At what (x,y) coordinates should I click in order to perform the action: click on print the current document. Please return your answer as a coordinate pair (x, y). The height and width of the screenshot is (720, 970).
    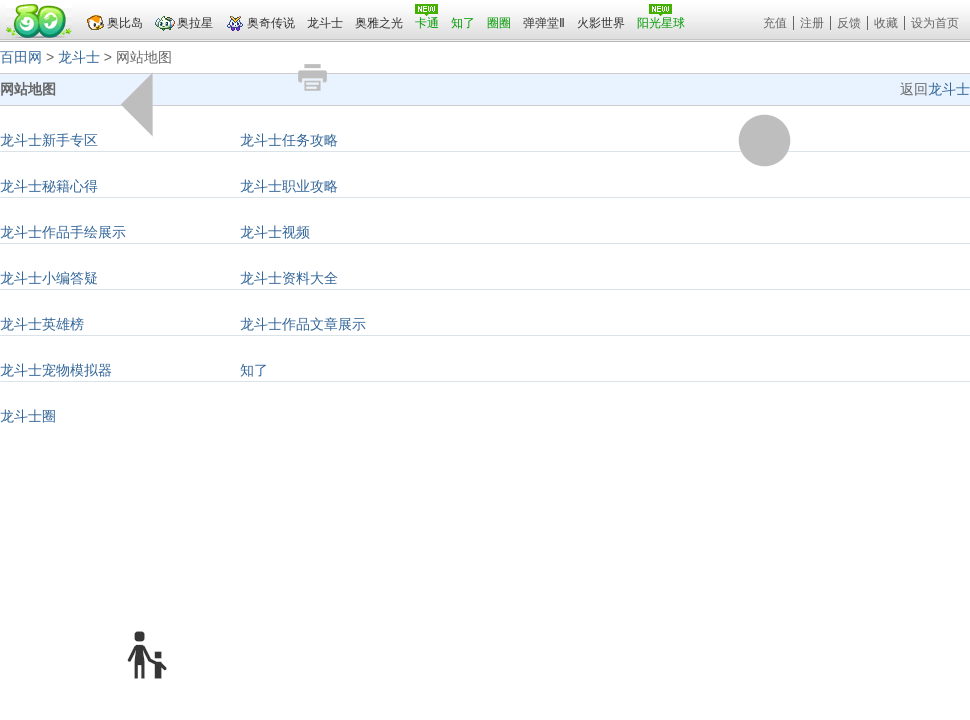
    Looking at the image, I should click on (312, 78).